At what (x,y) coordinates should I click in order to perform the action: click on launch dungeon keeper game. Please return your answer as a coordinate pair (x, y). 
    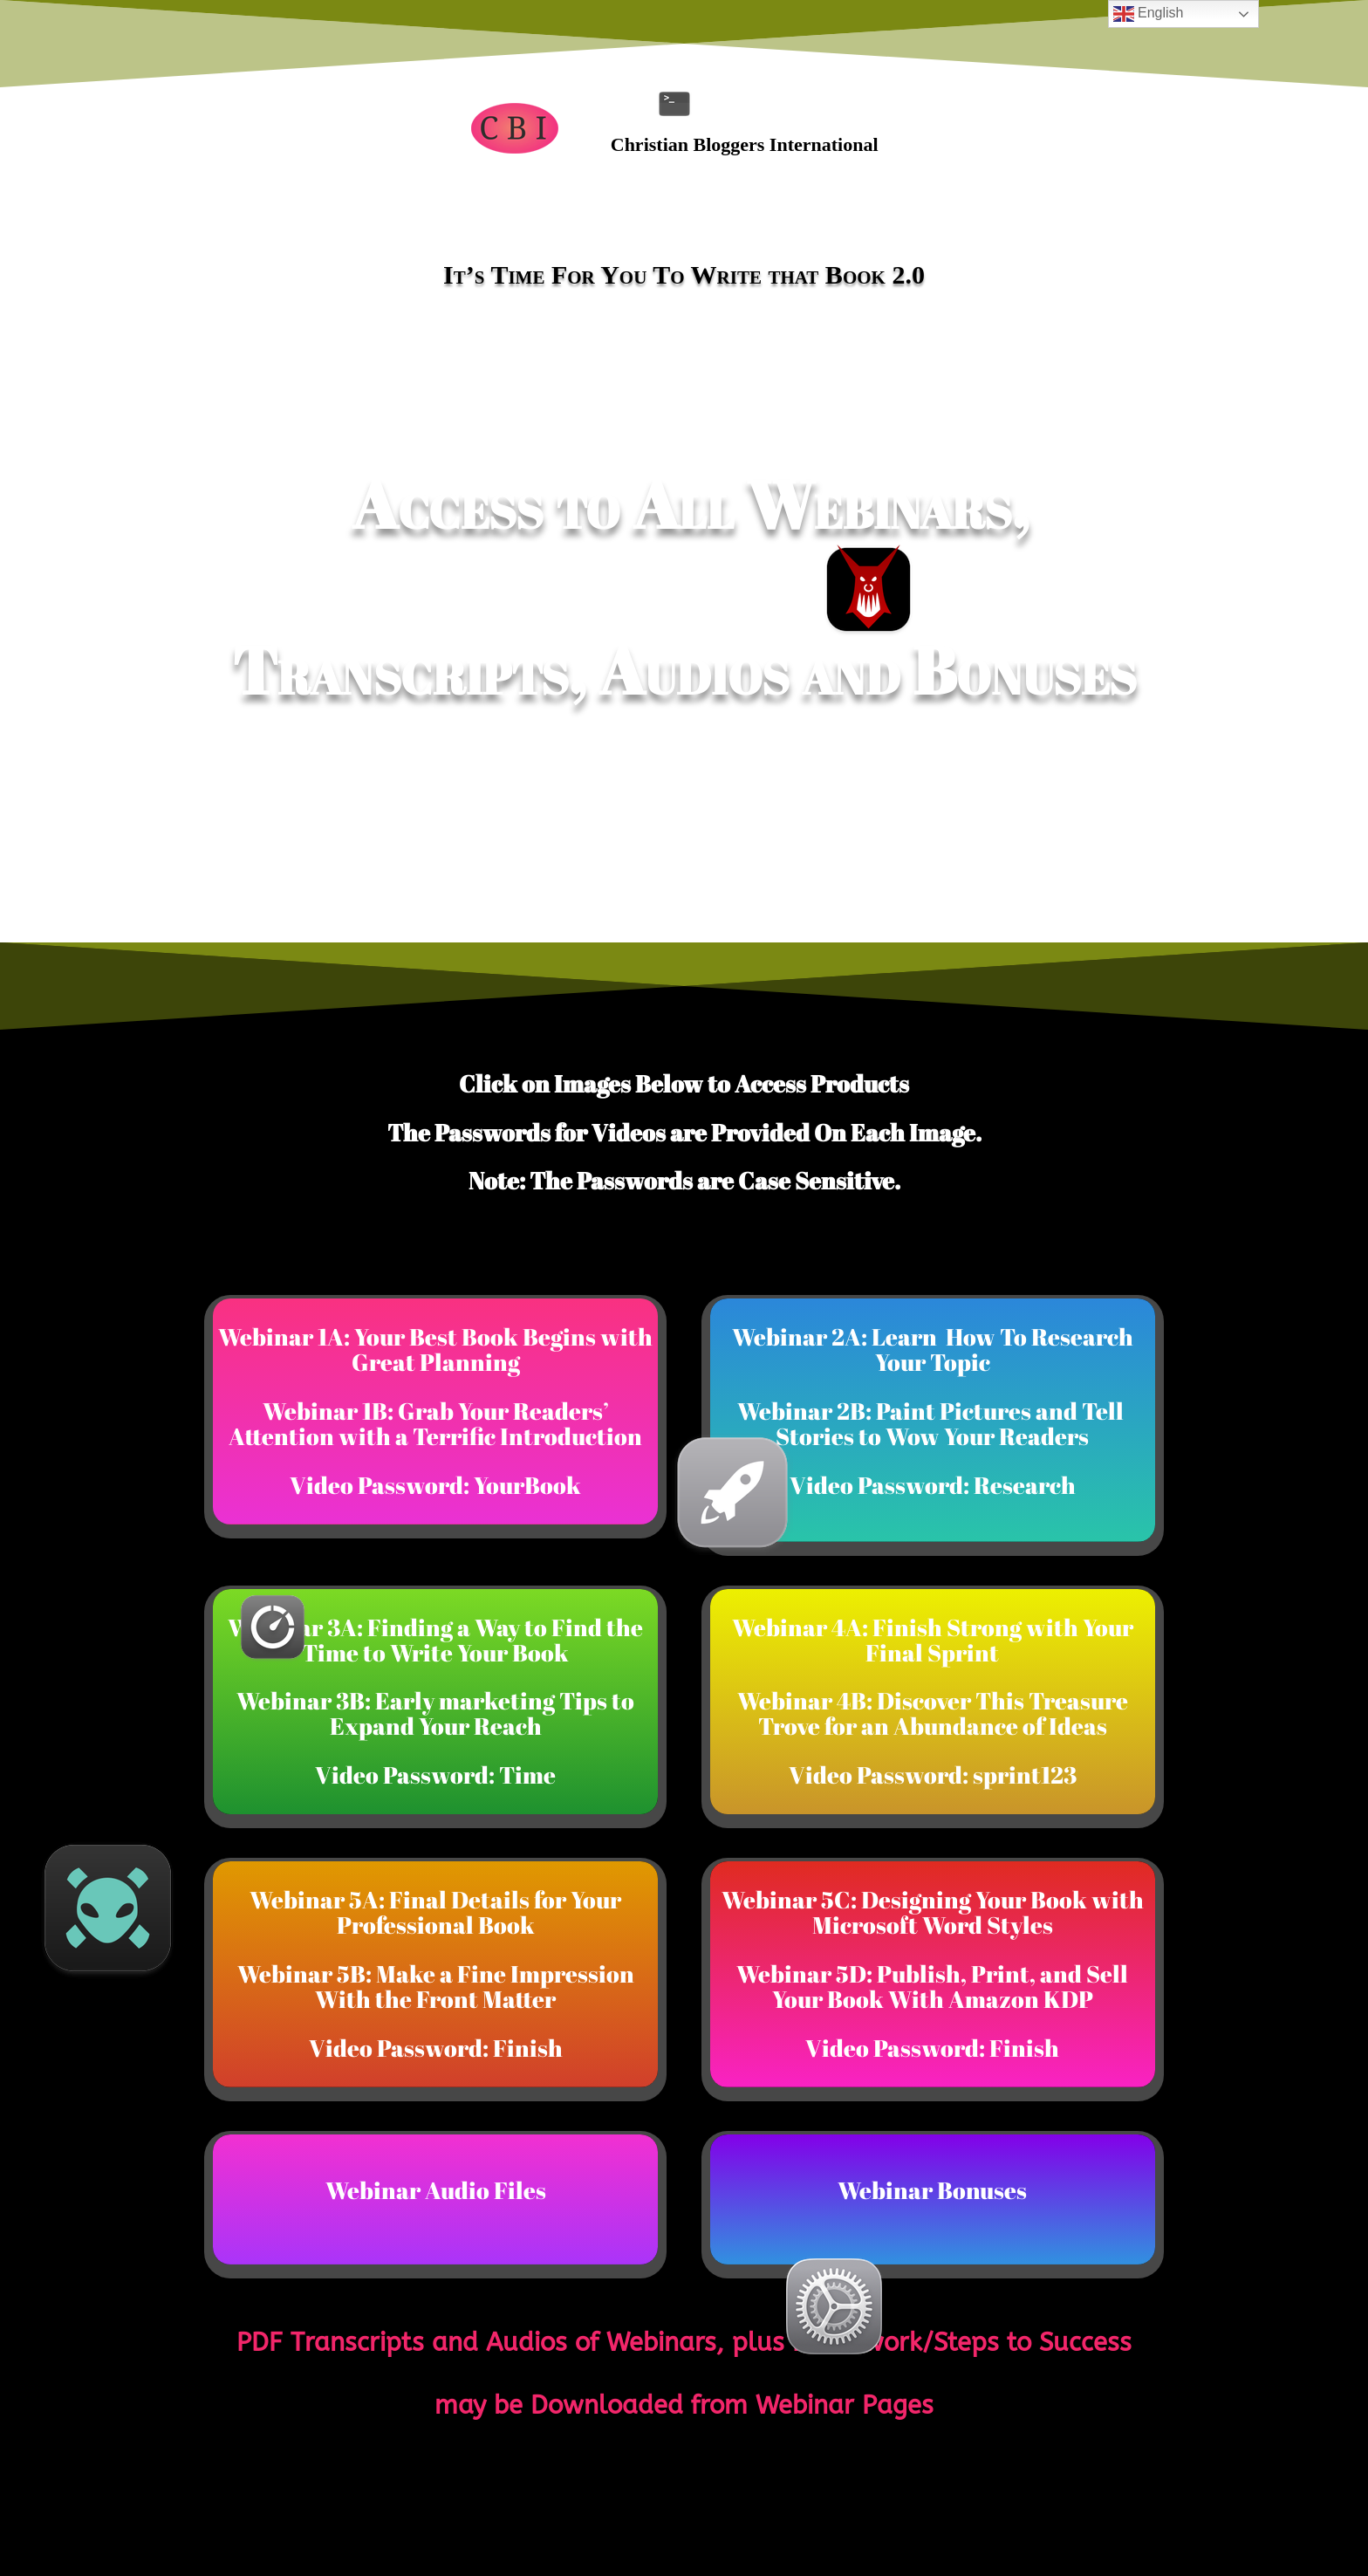
    Looking at the image, I should click on (868, 589).